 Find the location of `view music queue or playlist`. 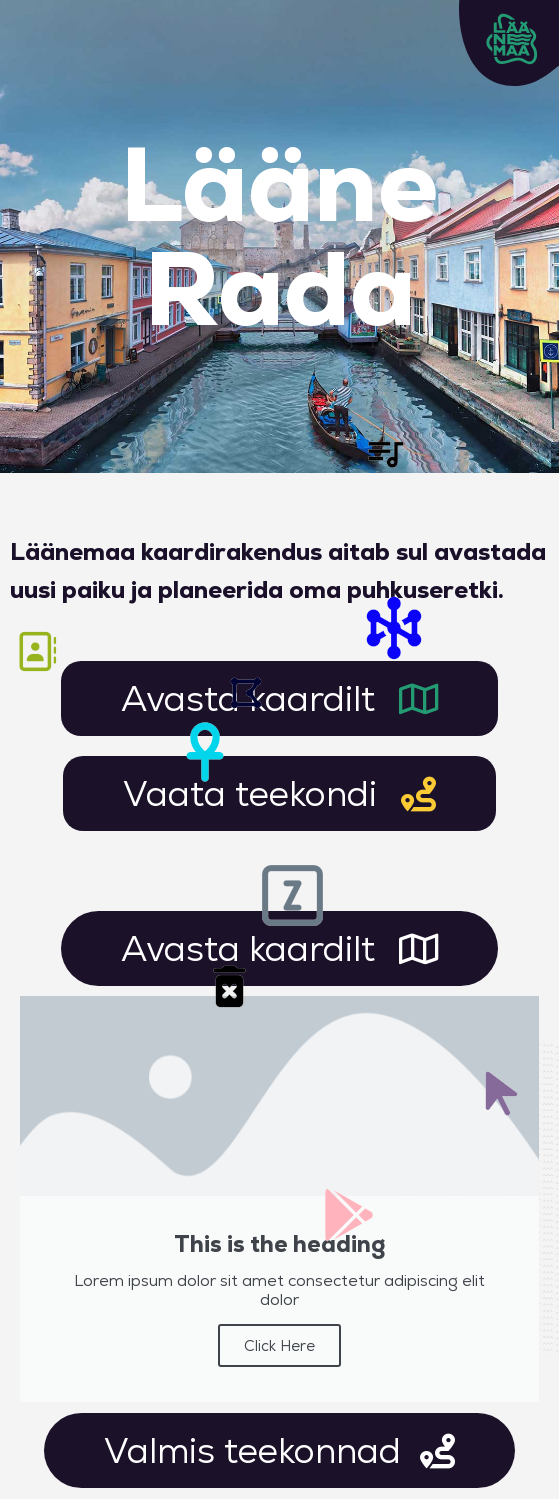

view music queue or playlist is located at coordinates (385, 453).